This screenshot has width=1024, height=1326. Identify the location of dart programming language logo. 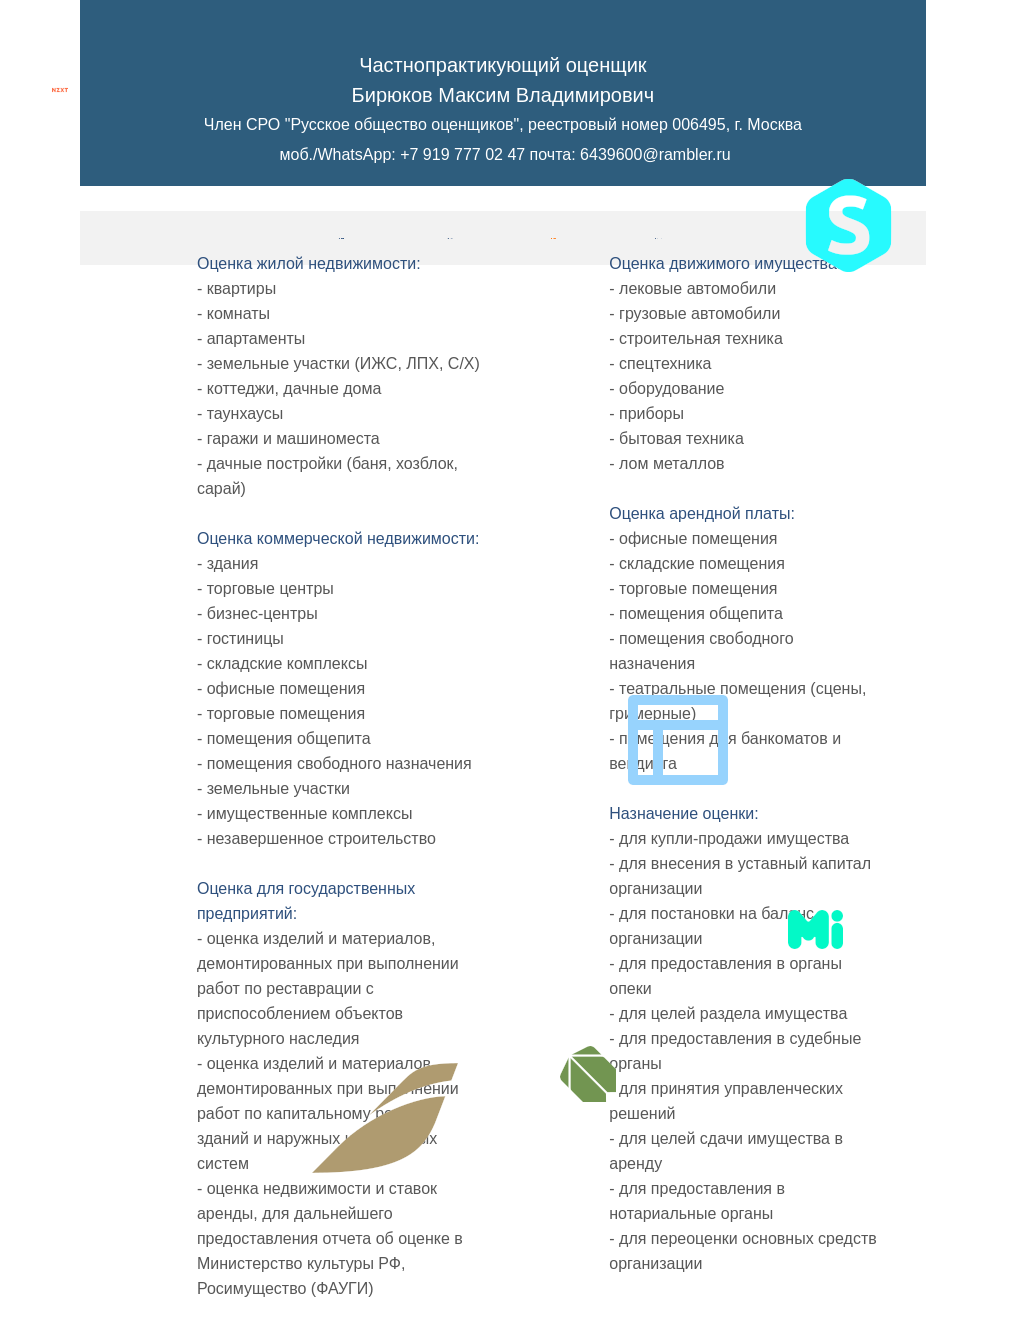
(588, 1074).